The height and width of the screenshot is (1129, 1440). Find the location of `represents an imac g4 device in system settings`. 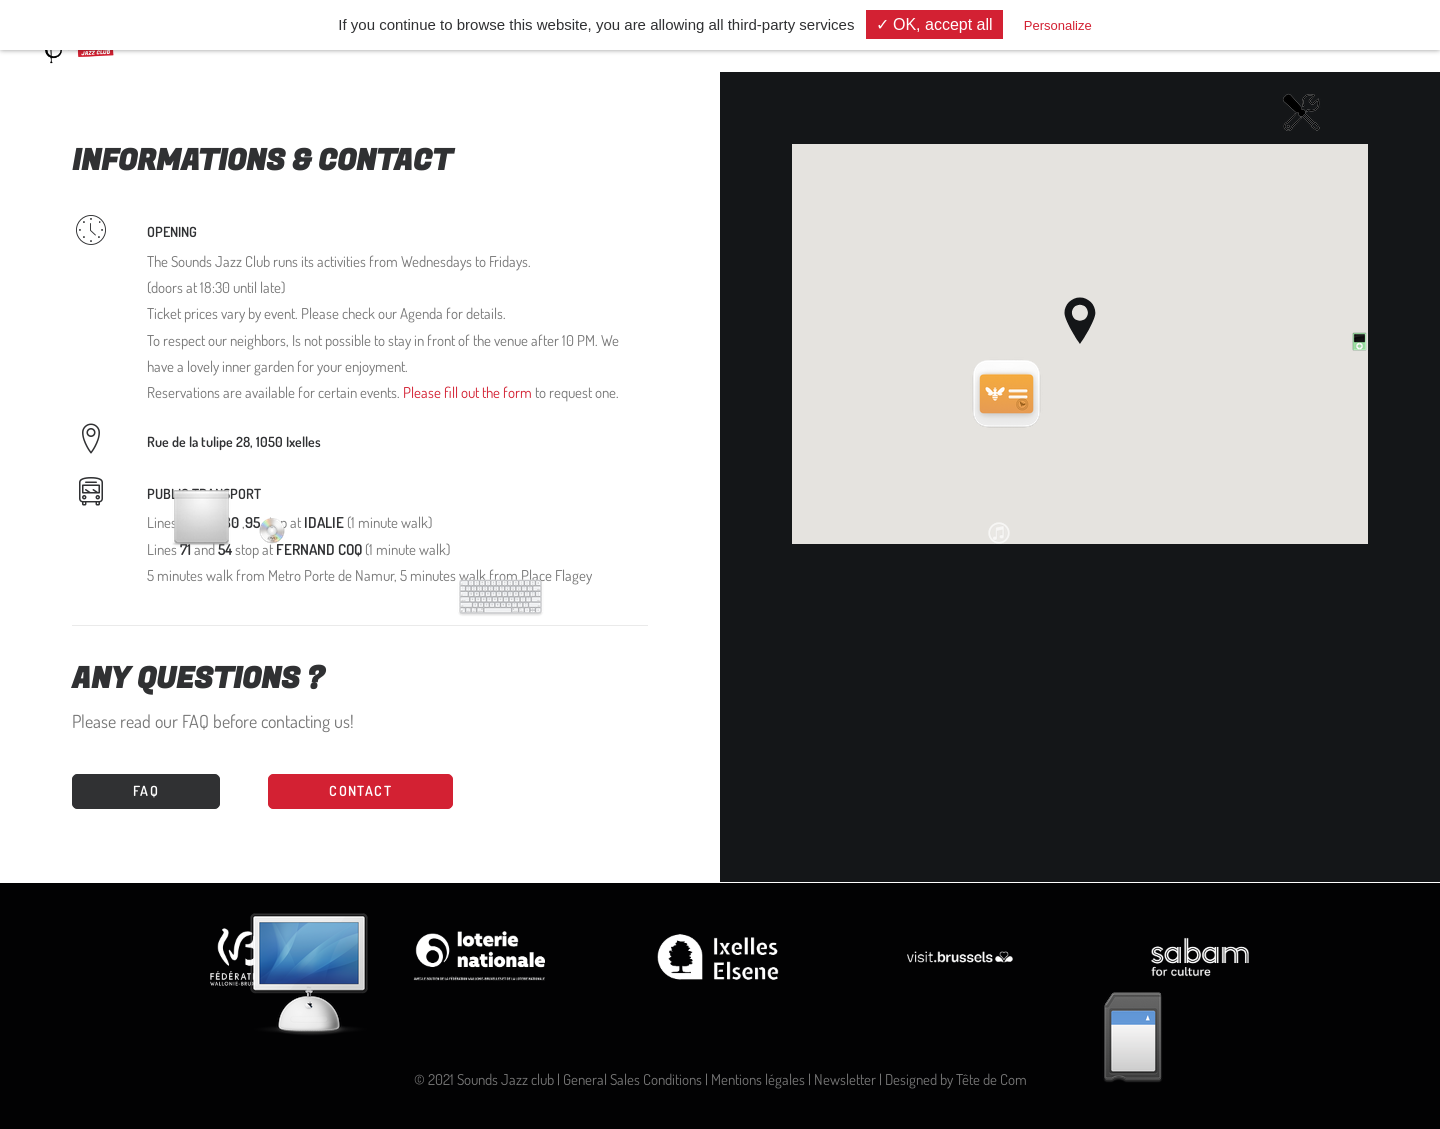

represents an imac g4 device in system settings is located at coordinates (309, 970).